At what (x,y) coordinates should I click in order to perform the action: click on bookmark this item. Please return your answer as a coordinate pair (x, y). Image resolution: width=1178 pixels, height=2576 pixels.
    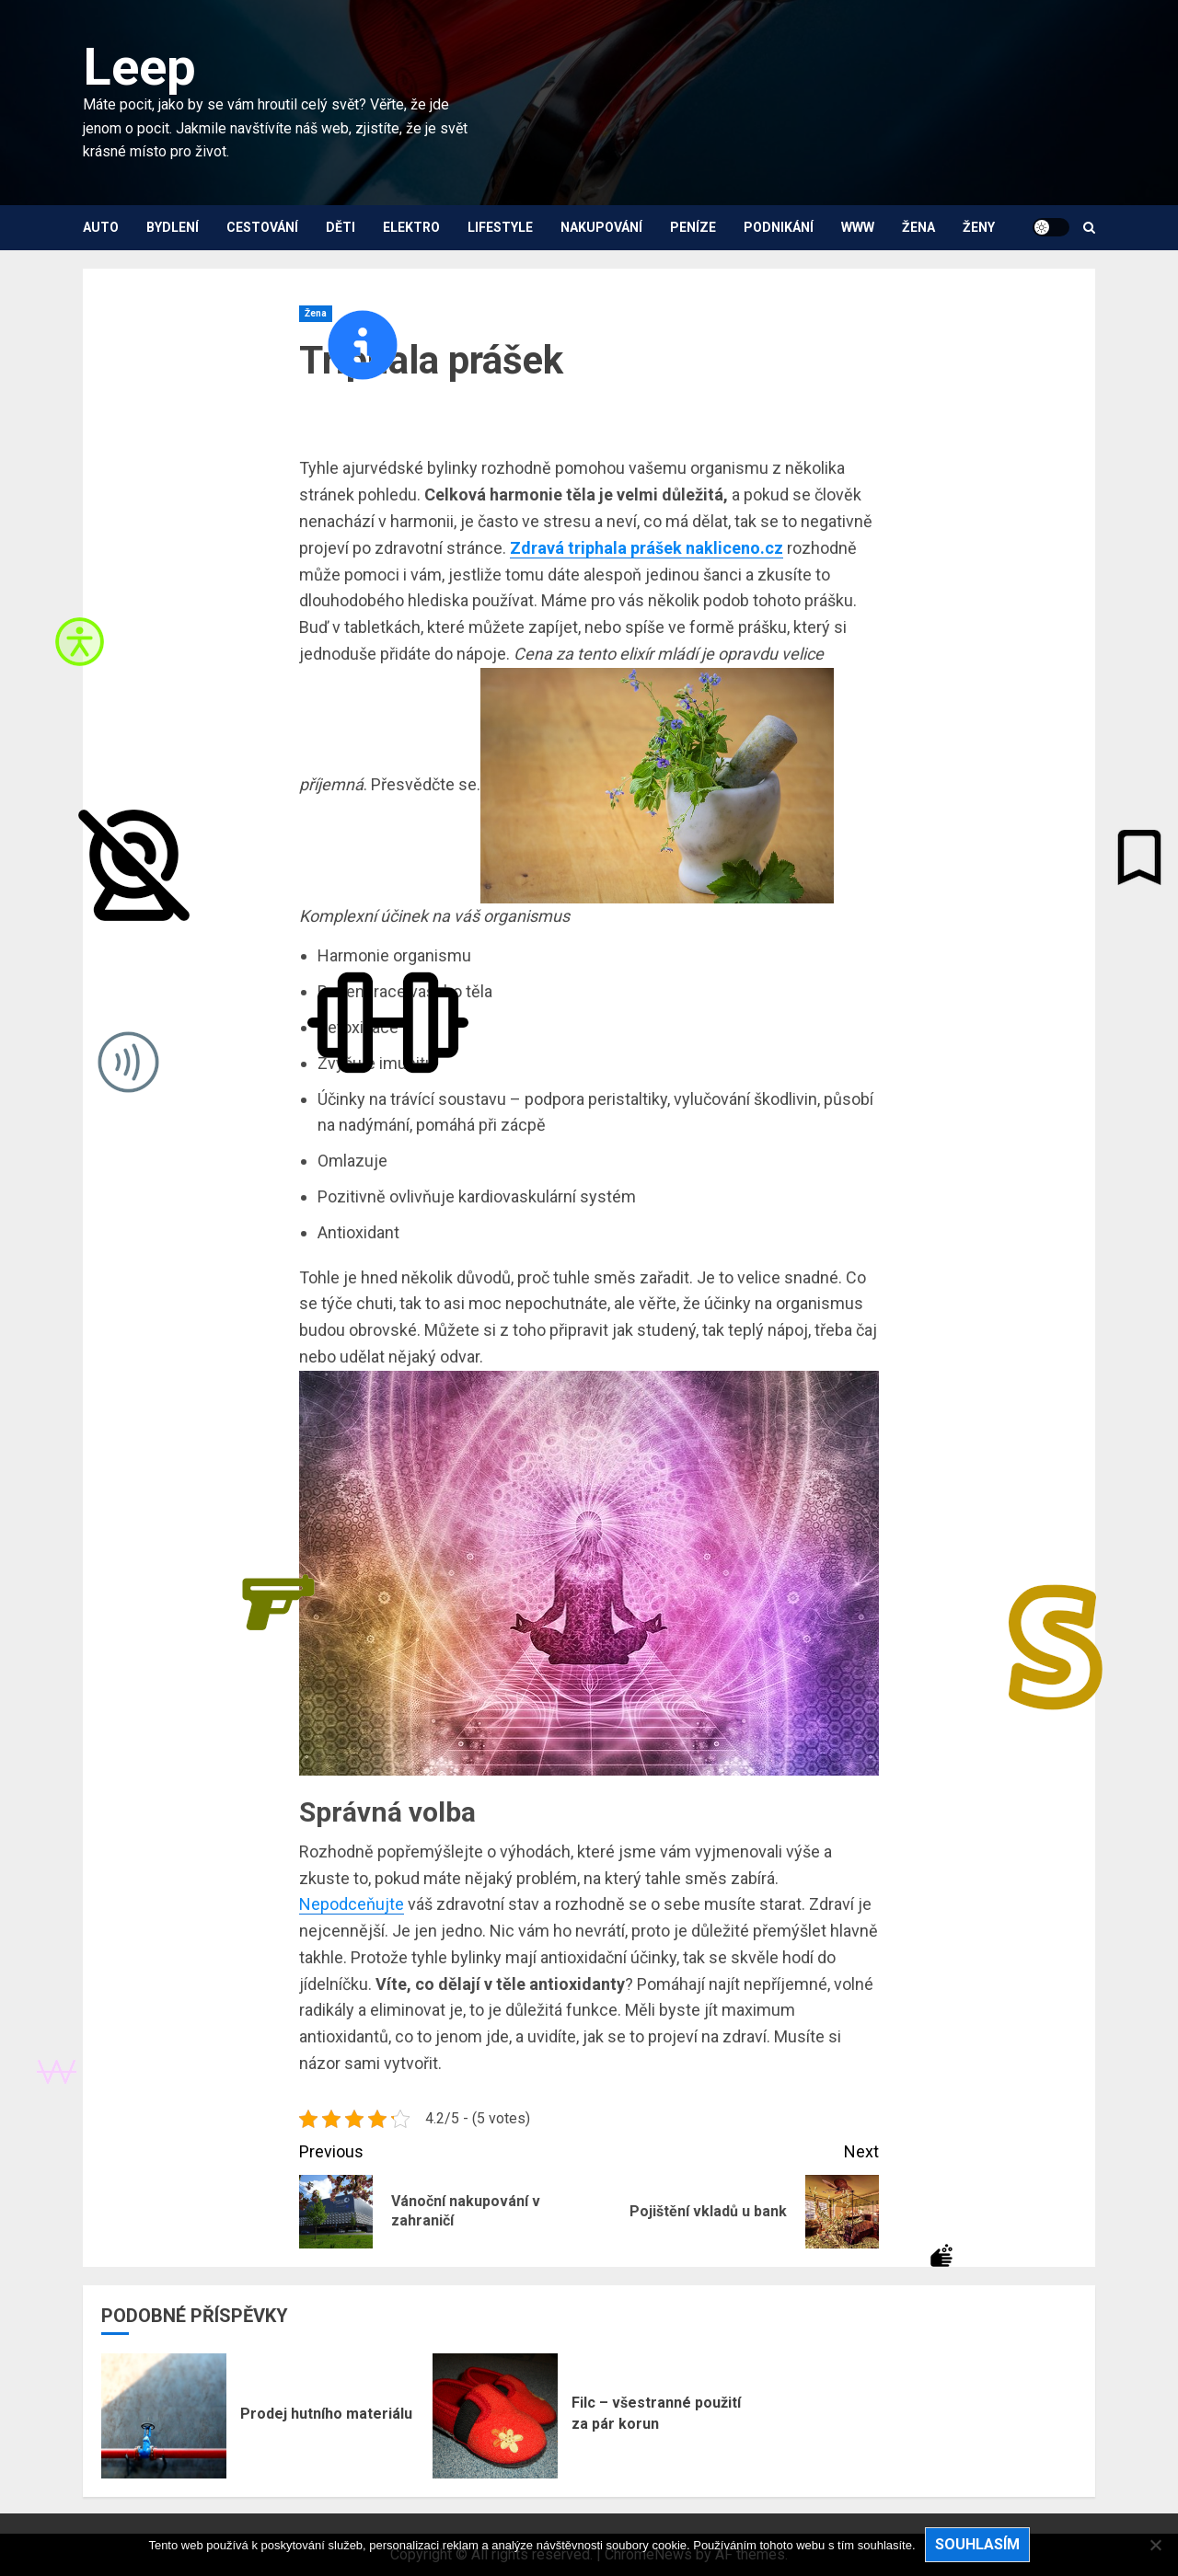
    Looking at the image, I should click on (1139, 857).